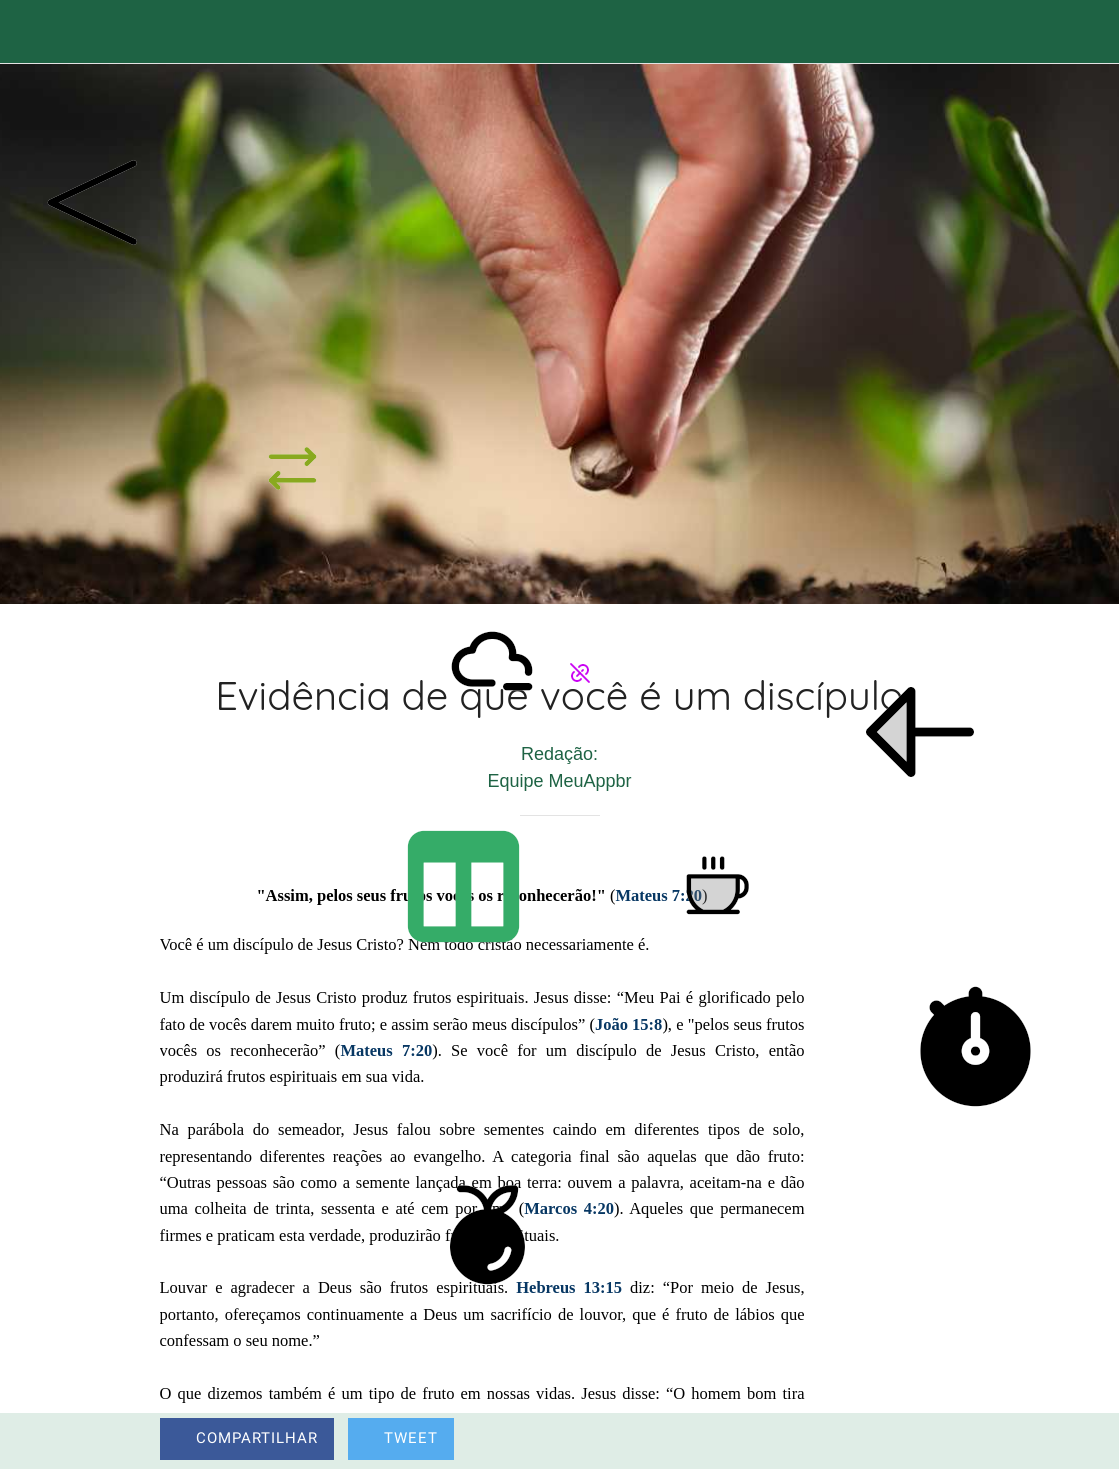  What do you see at coordinates (580, 673) in the screenshot?
I see `unlink or disconnect a linked item` at bounding box center [580, 673].